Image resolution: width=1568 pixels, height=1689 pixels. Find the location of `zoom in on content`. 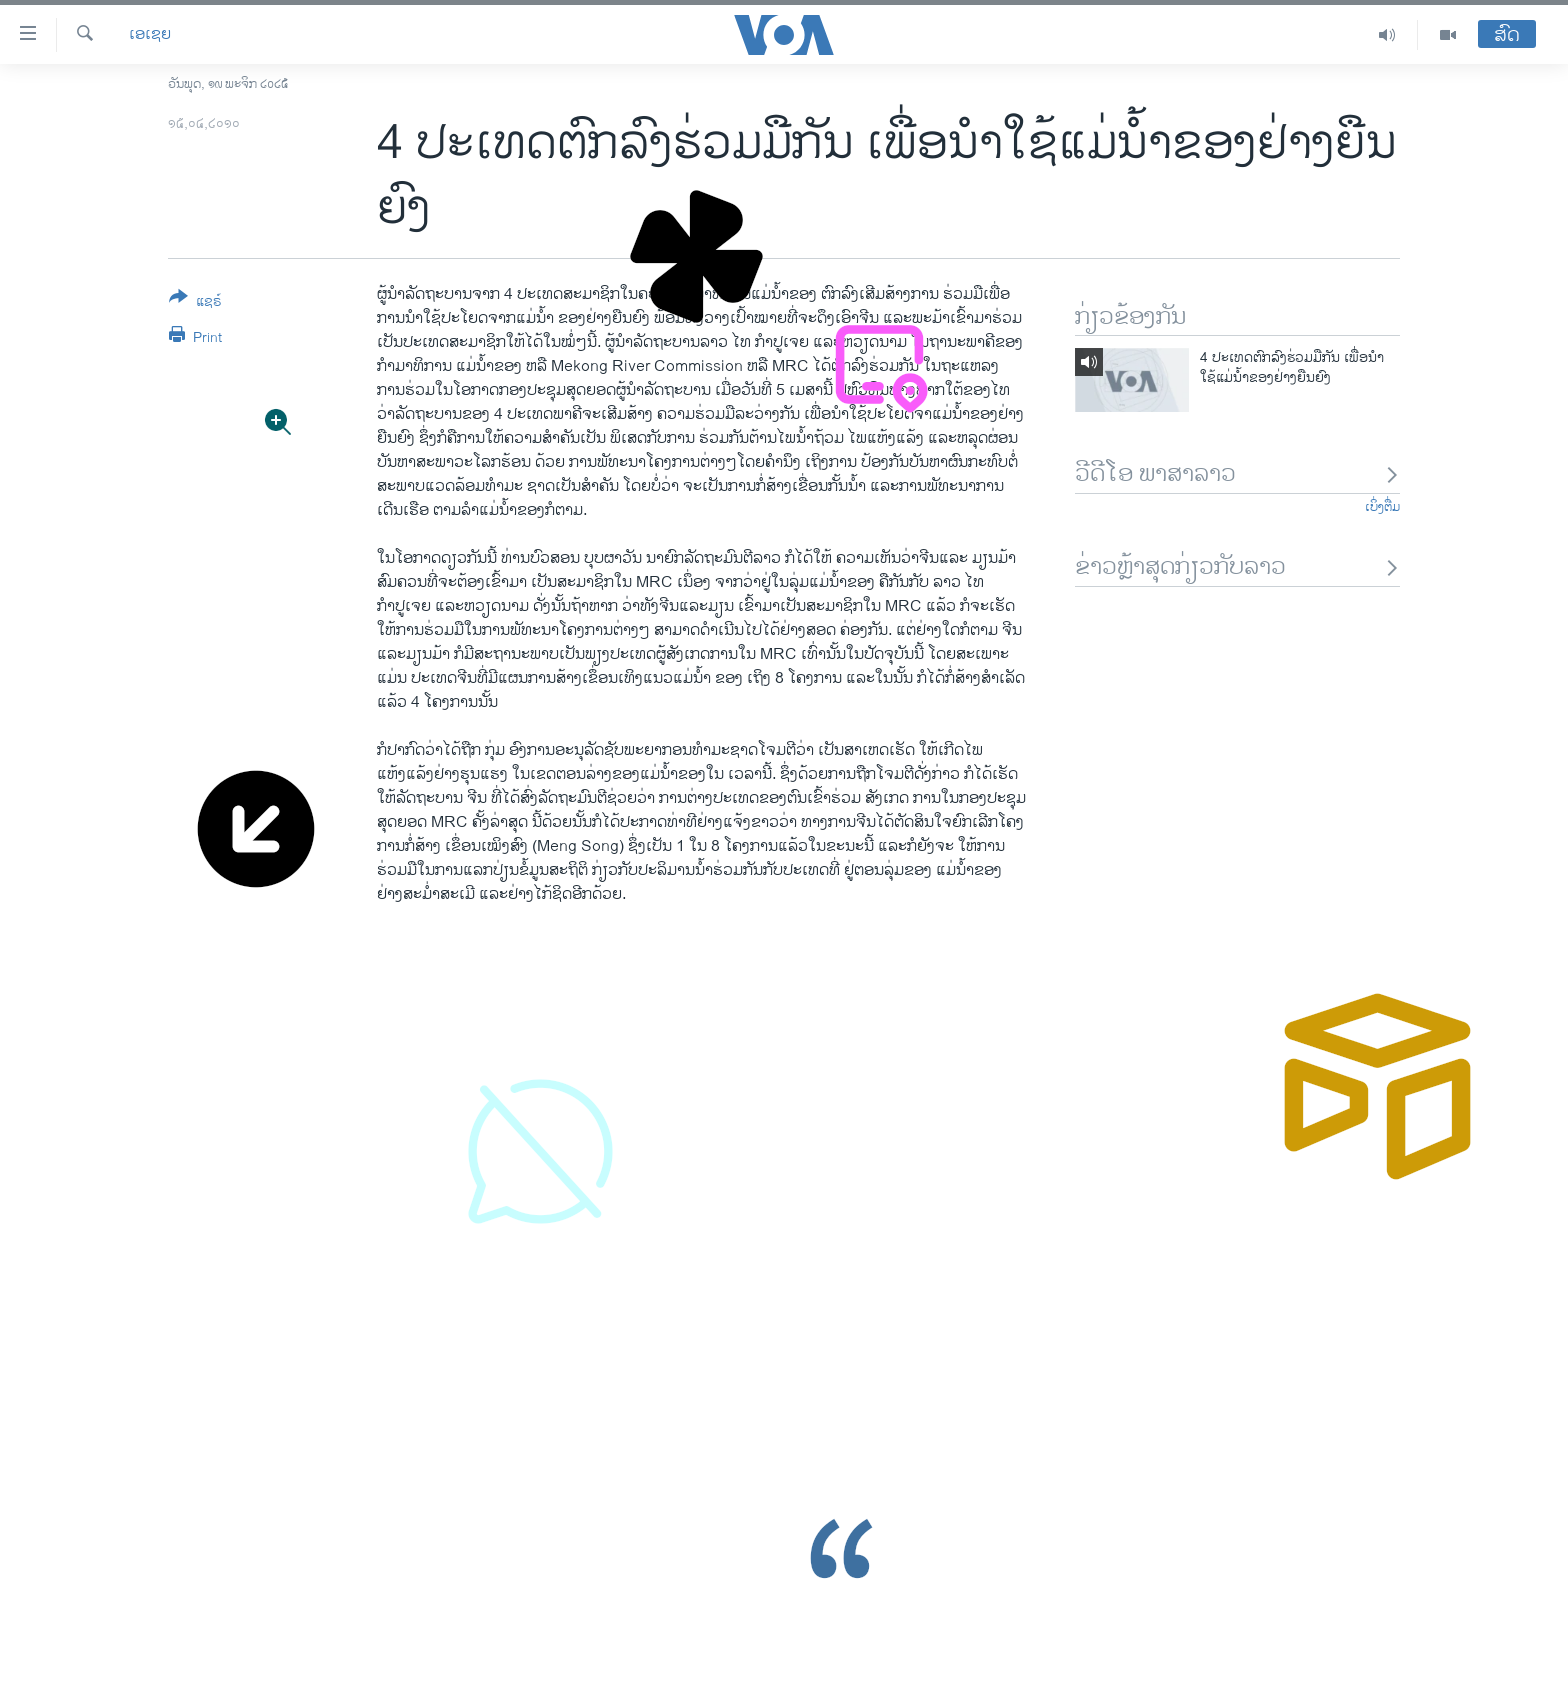

zoom in on content is located at coordinates (278, 422).